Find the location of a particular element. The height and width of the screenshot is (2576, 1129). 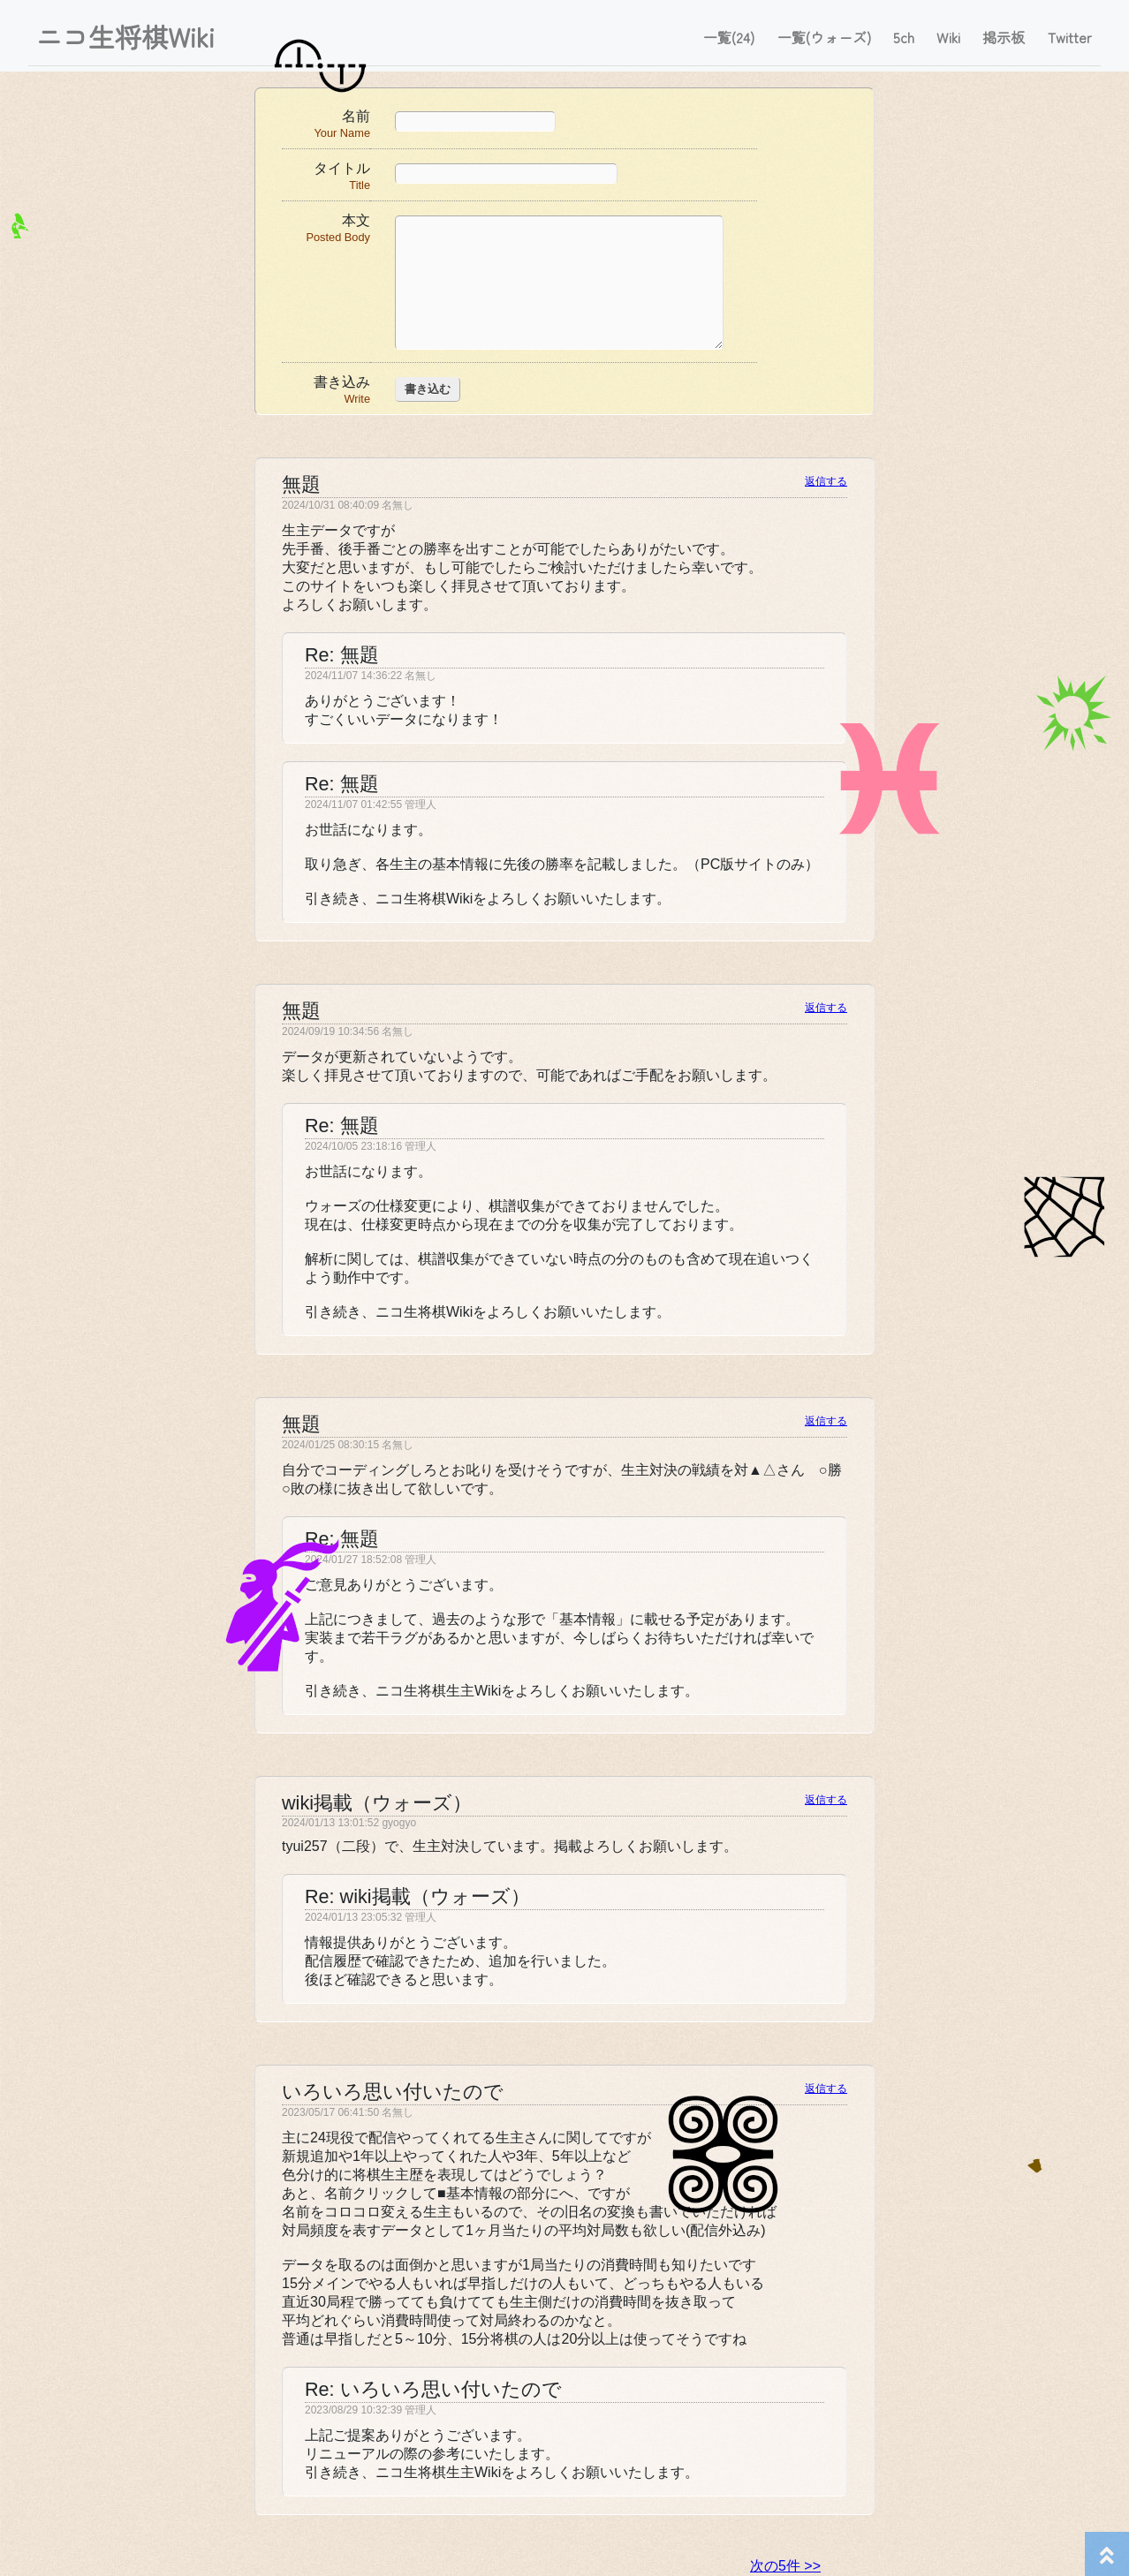

cassowary bird icon for wildlife or nature app is located at coordinates (19, 225).